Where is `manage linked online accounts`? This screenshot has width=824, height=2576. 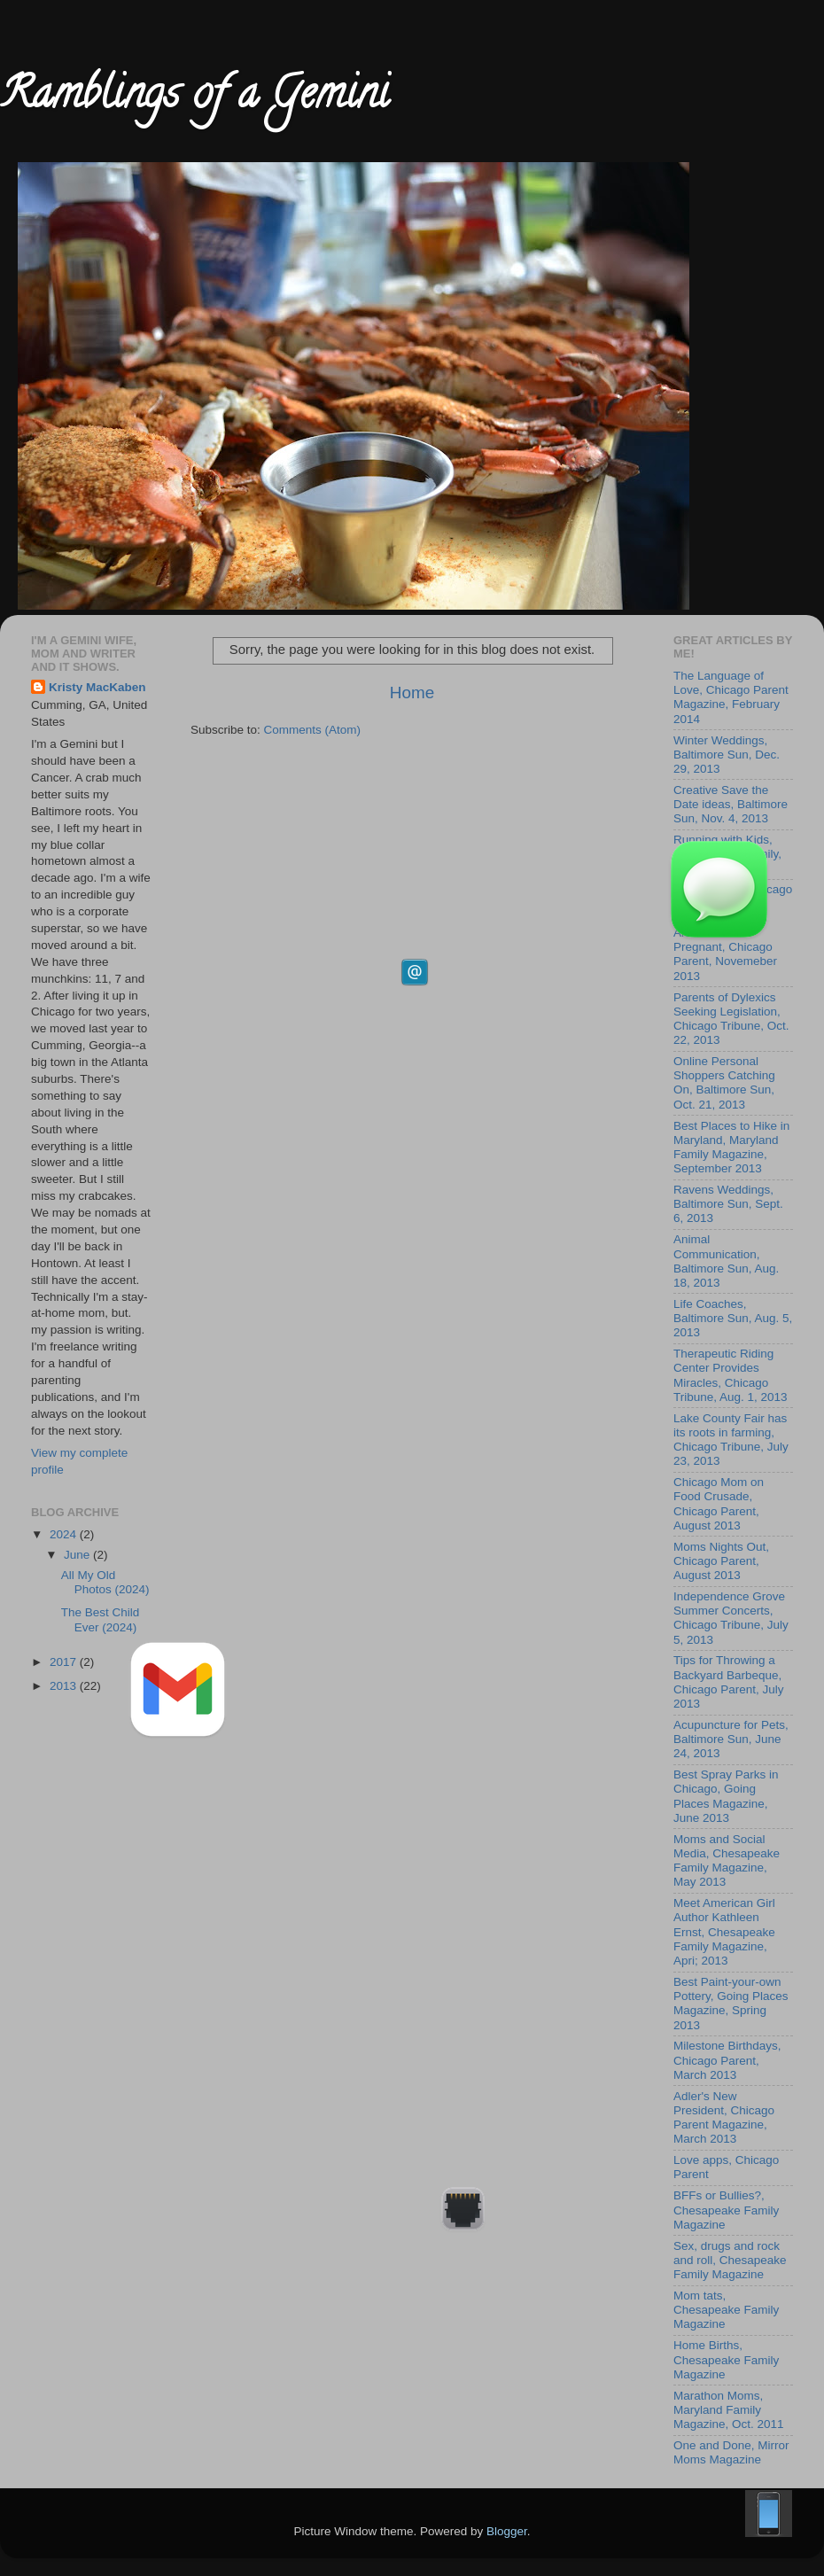 manage linked online accounts is located at coordinates (415, 972).